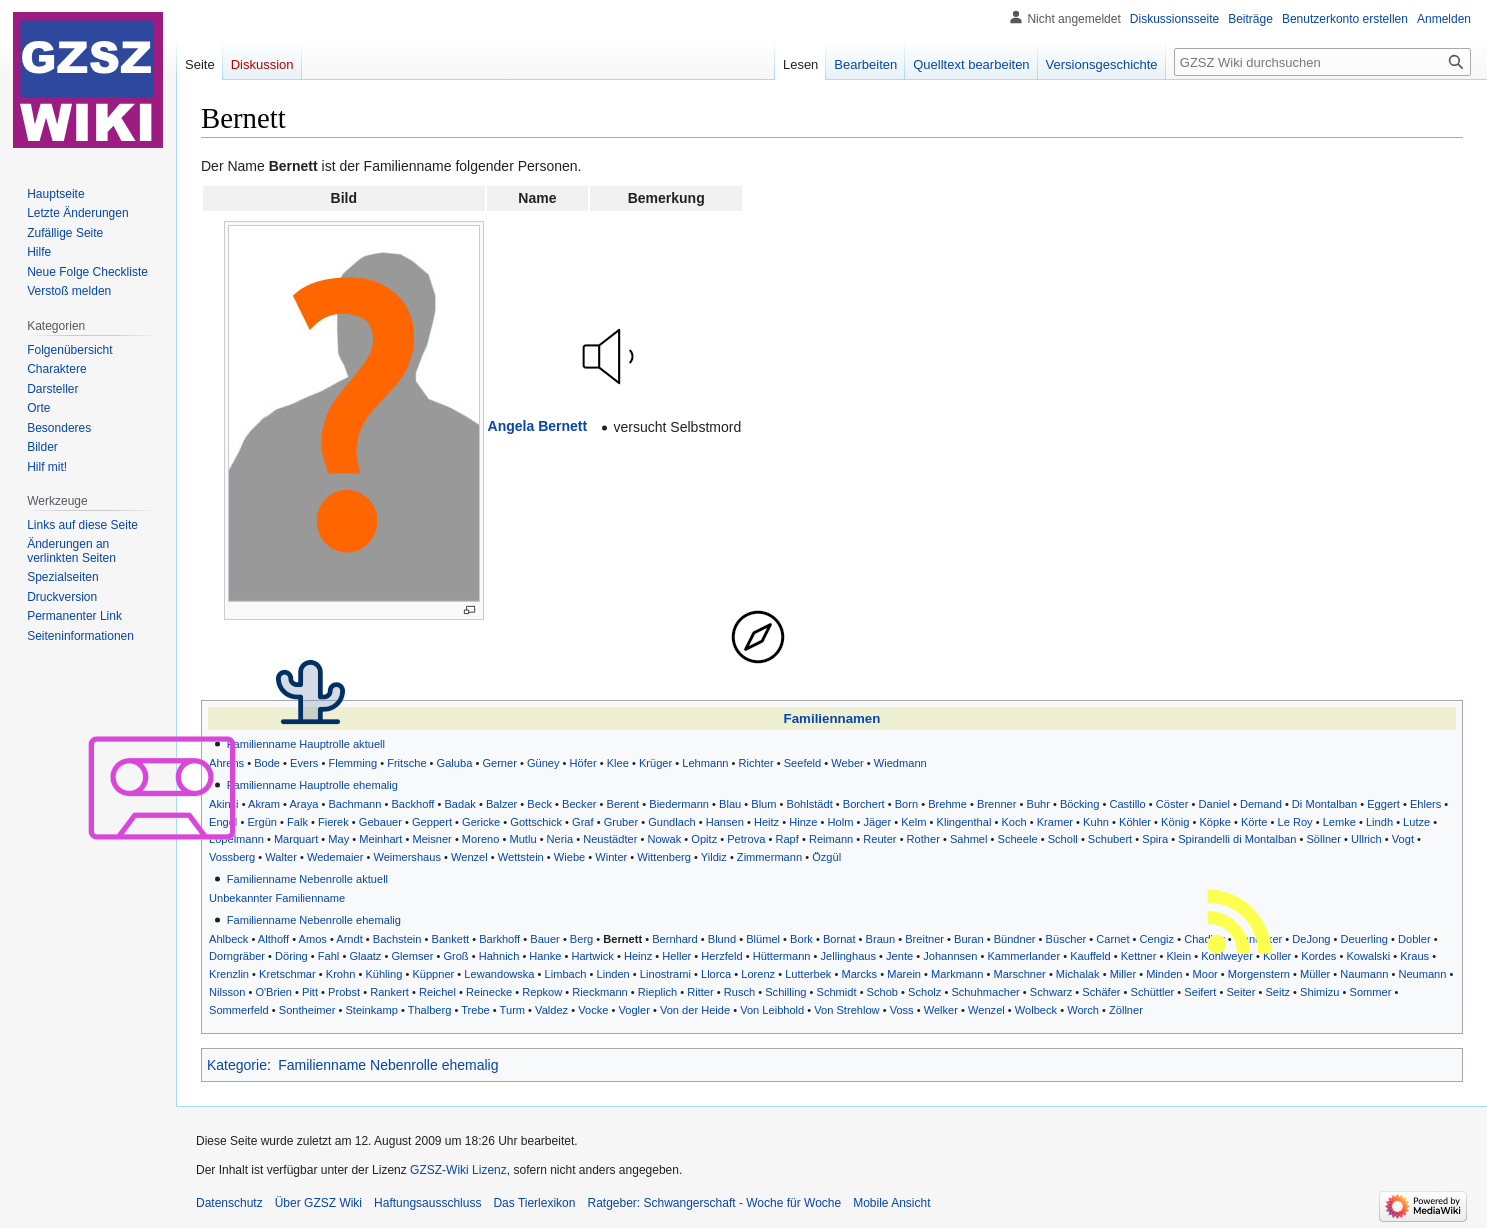 The height and width of the screenshot is (1228, 1487). Describe the element at coordinates (1239, 921) in the screenshot. I see `subscribe to RSS feed` at that location.